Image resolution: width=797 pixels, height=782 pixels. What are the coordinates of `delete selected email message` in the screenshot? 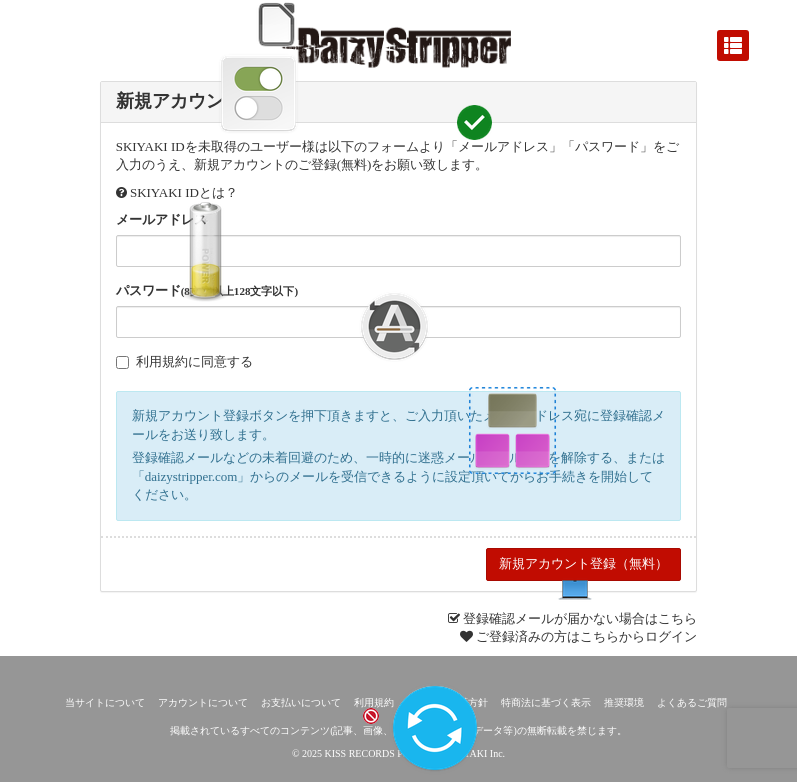 It's located at (371, 716).